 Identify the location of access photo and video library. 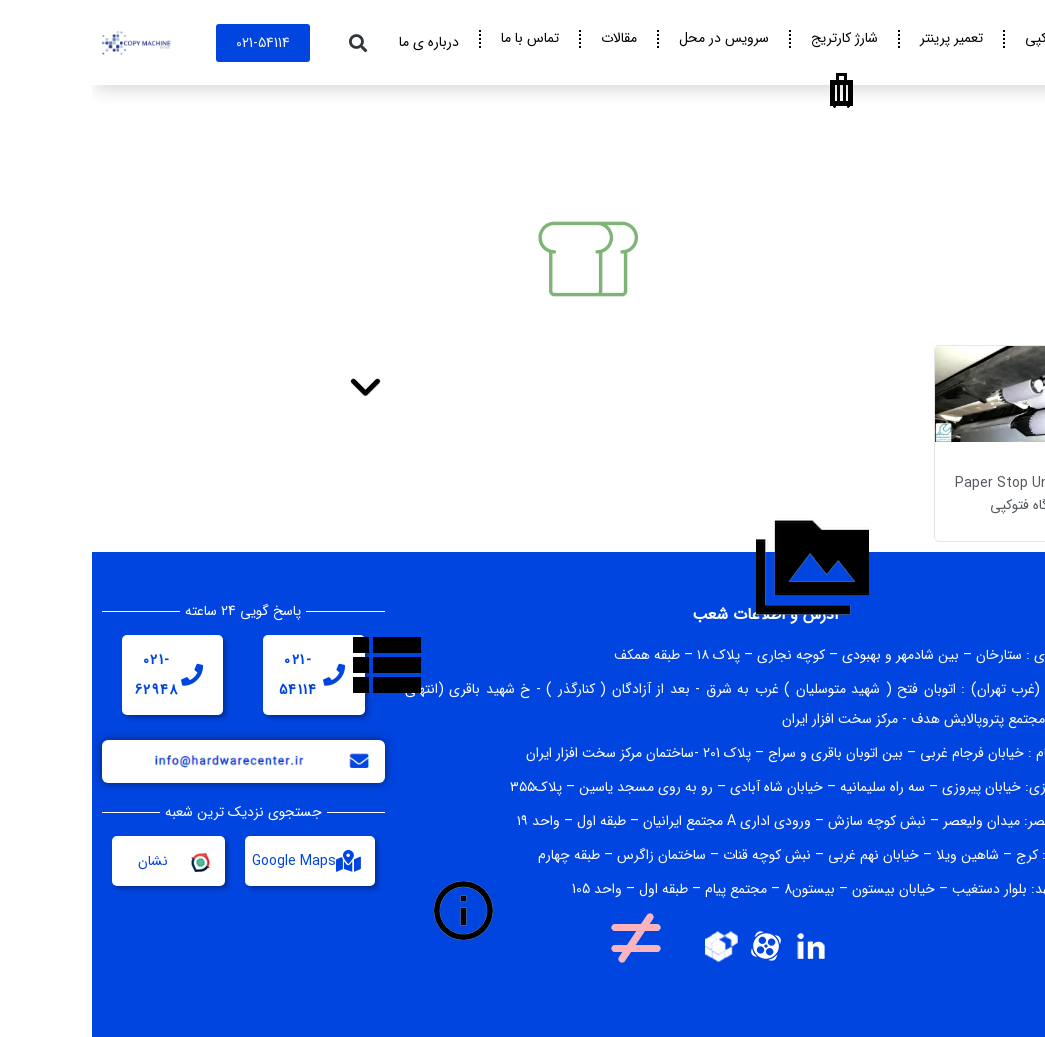
(812, 567).